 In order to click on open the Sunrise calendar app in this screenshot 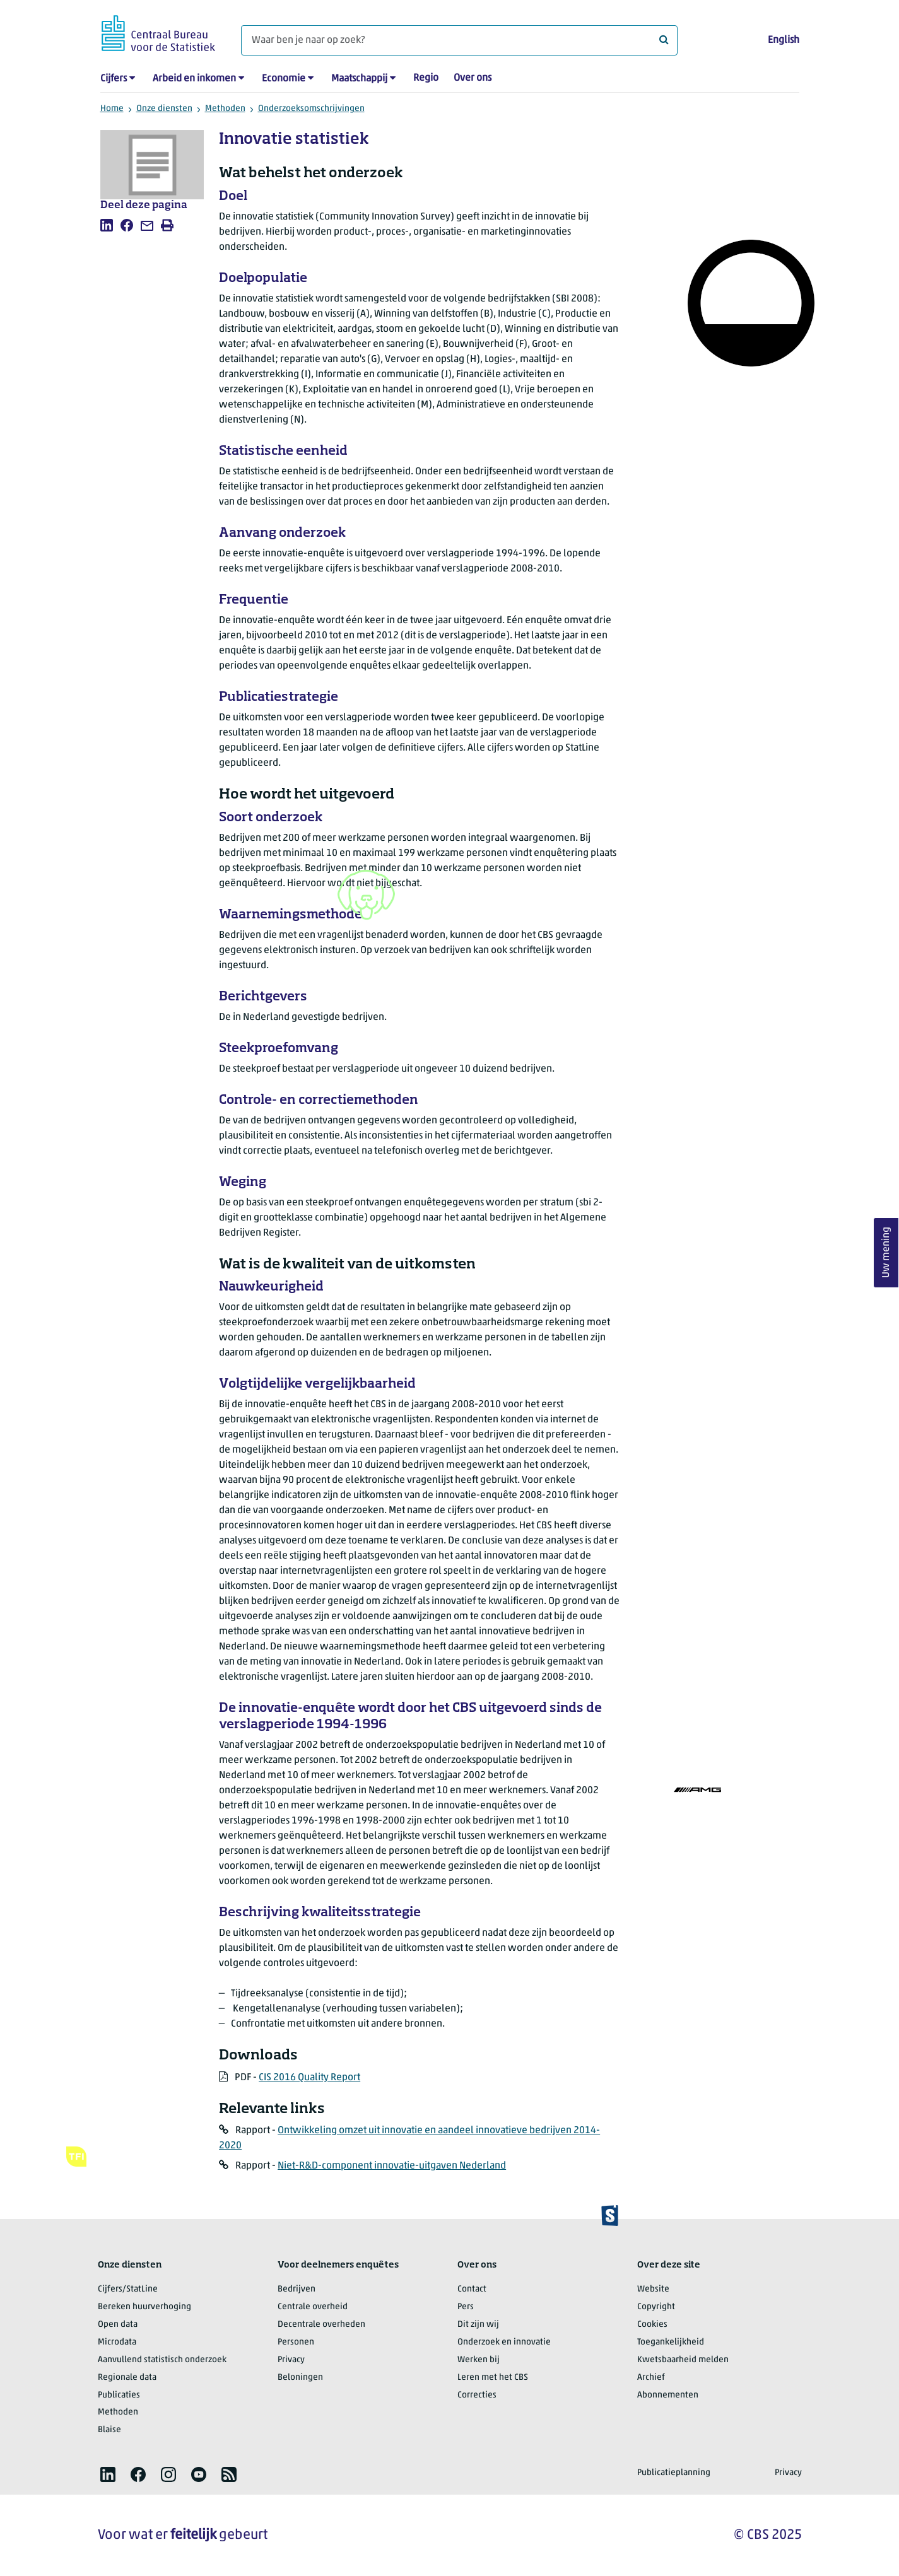, I will do `click(751, 303)`.